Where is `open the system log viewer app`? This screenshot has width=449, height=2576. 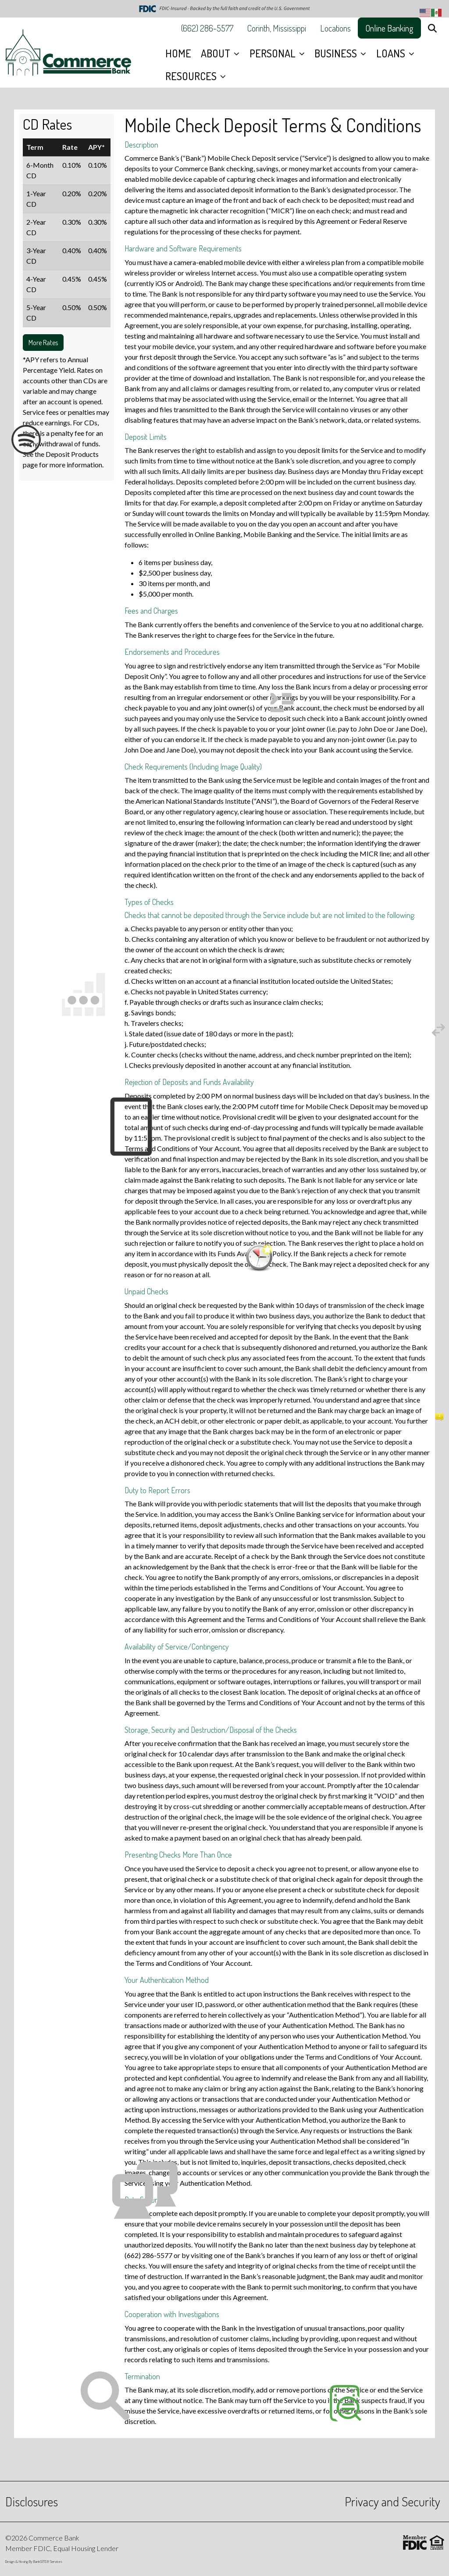 open the system log viewer app is located at coordinates (346, 2403).